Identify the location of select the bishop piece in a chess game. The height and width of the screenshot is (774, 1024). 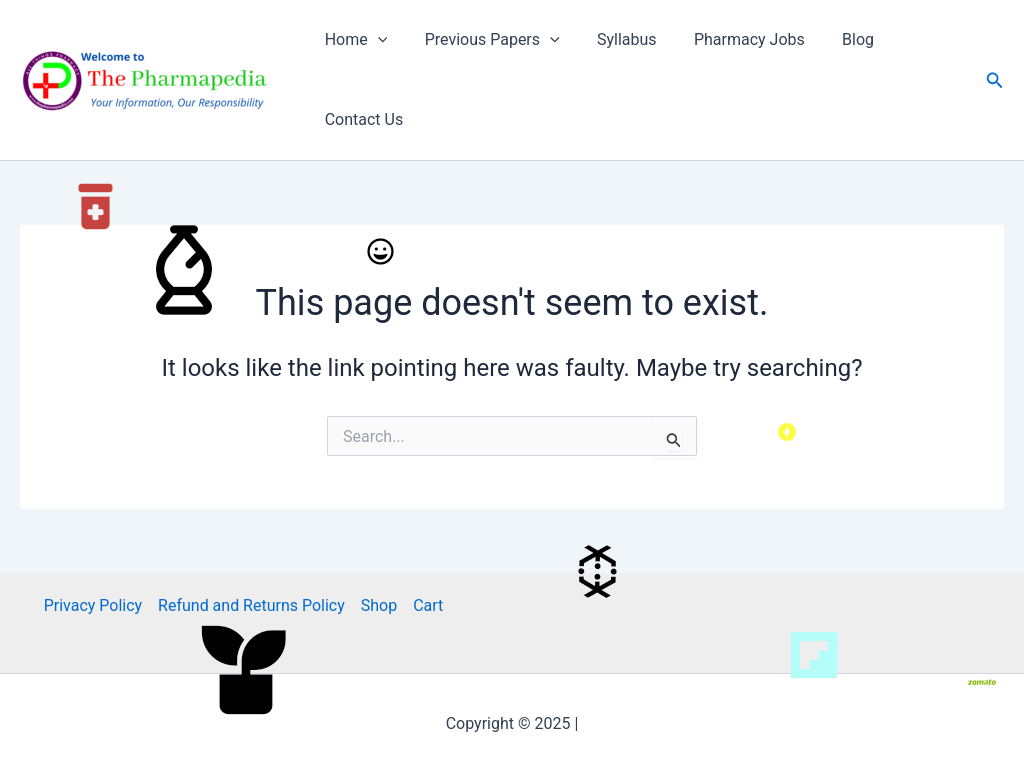
(184, 270).